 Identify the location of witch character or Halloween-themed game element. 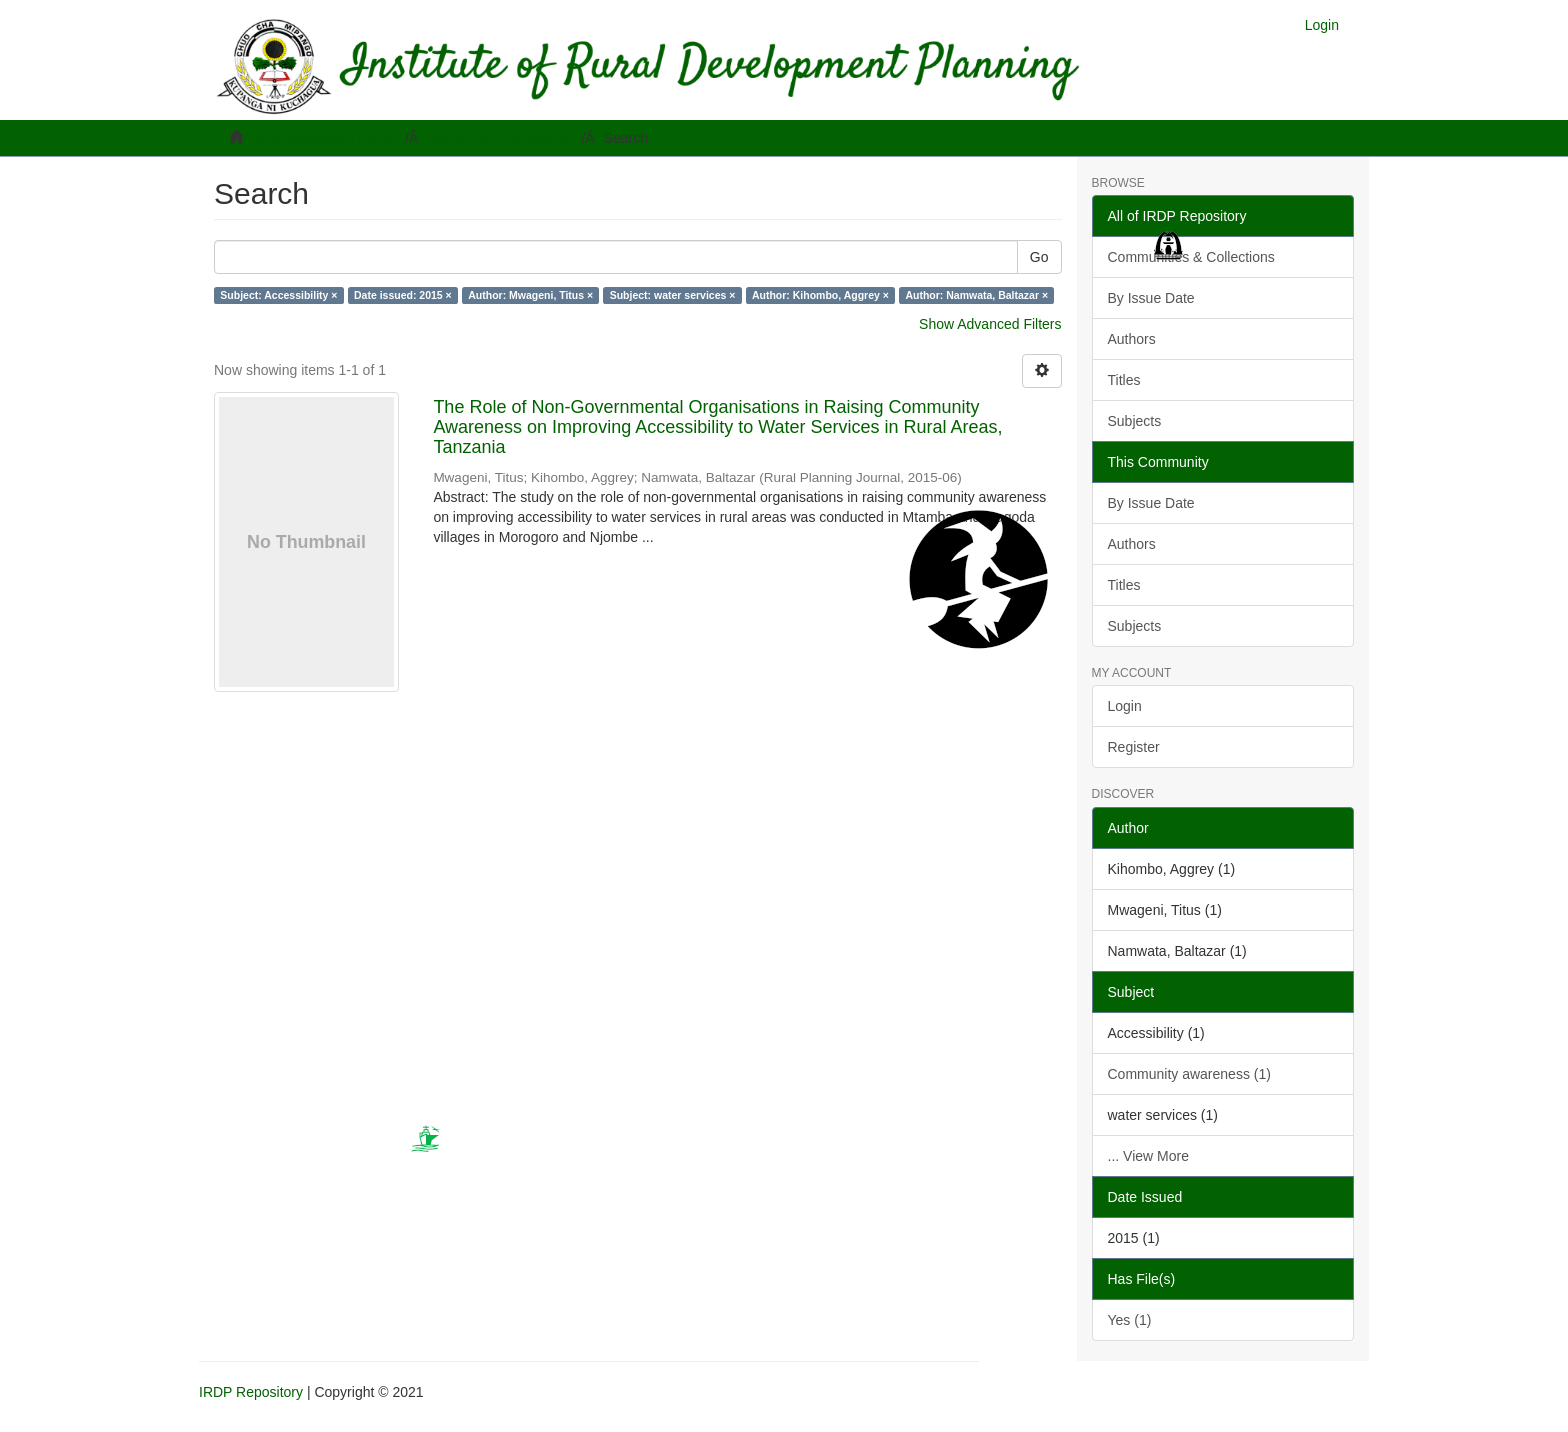
(979, 580).